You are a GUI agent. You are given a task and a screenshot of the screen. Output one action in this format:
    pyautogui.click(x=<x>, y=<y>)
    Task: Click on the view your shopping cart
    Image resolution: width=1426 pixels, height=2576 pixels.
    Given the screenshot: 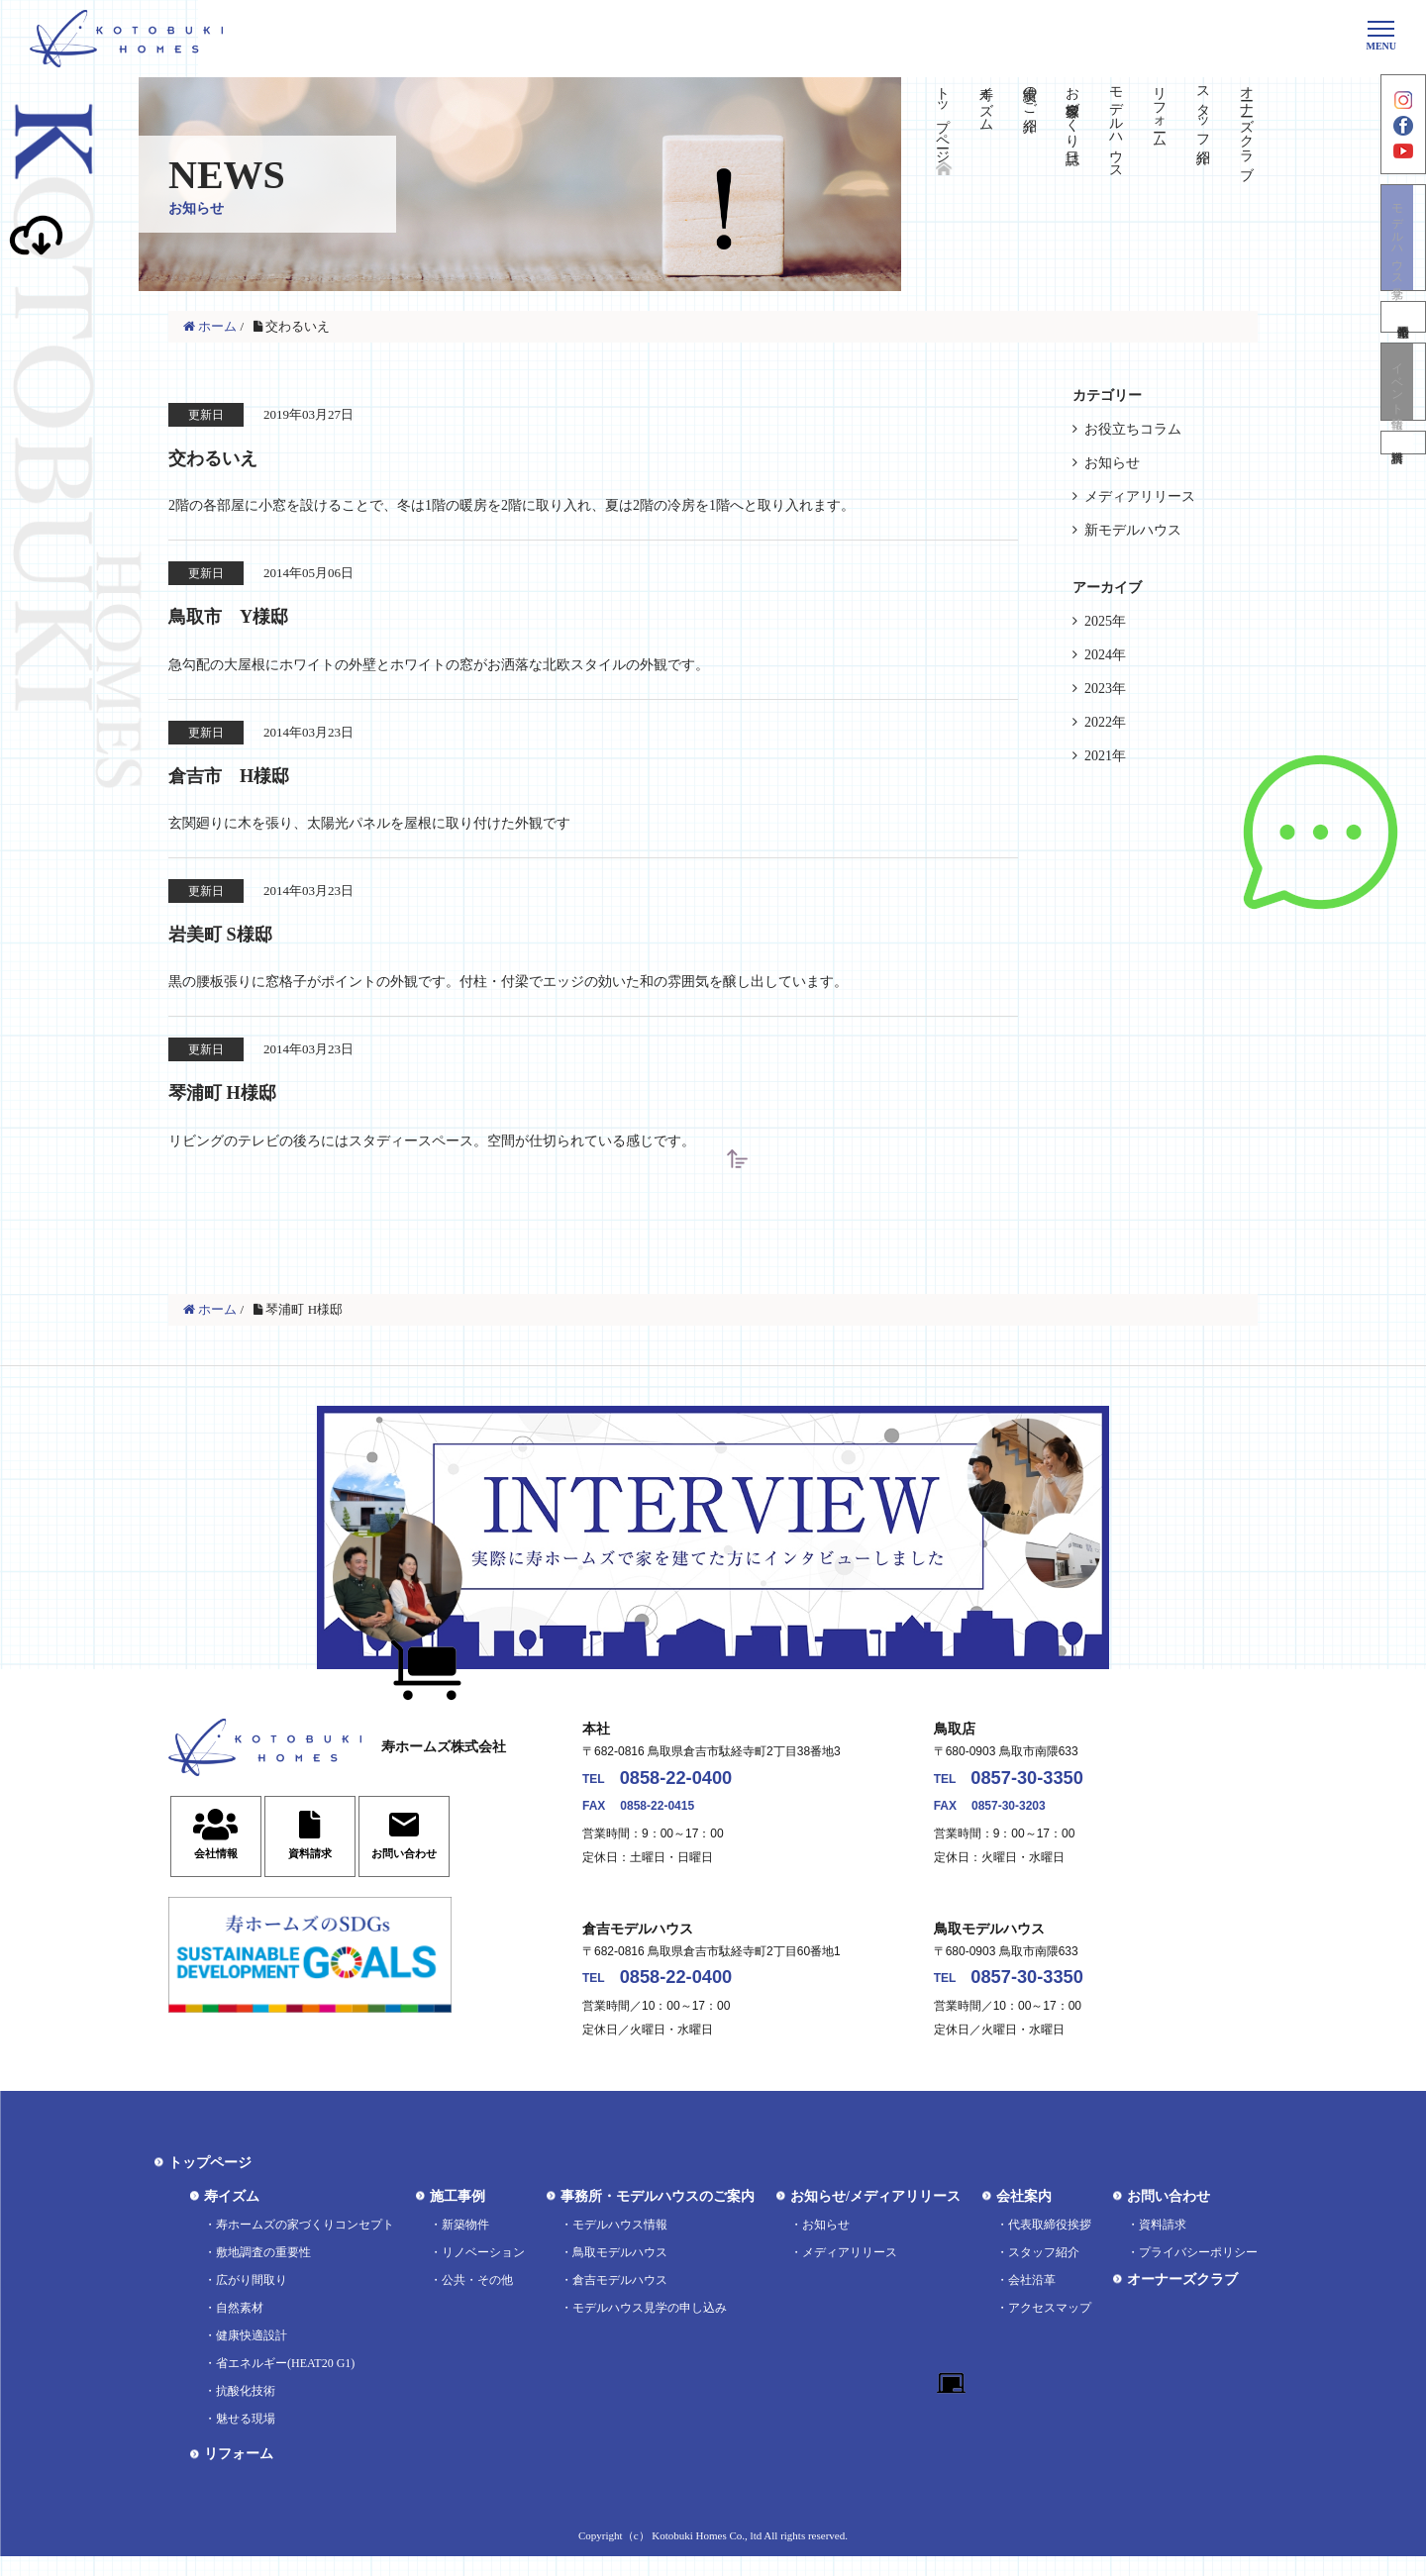 What is the action you would take?
    pyautogui.click(x=425, y=1666)
    